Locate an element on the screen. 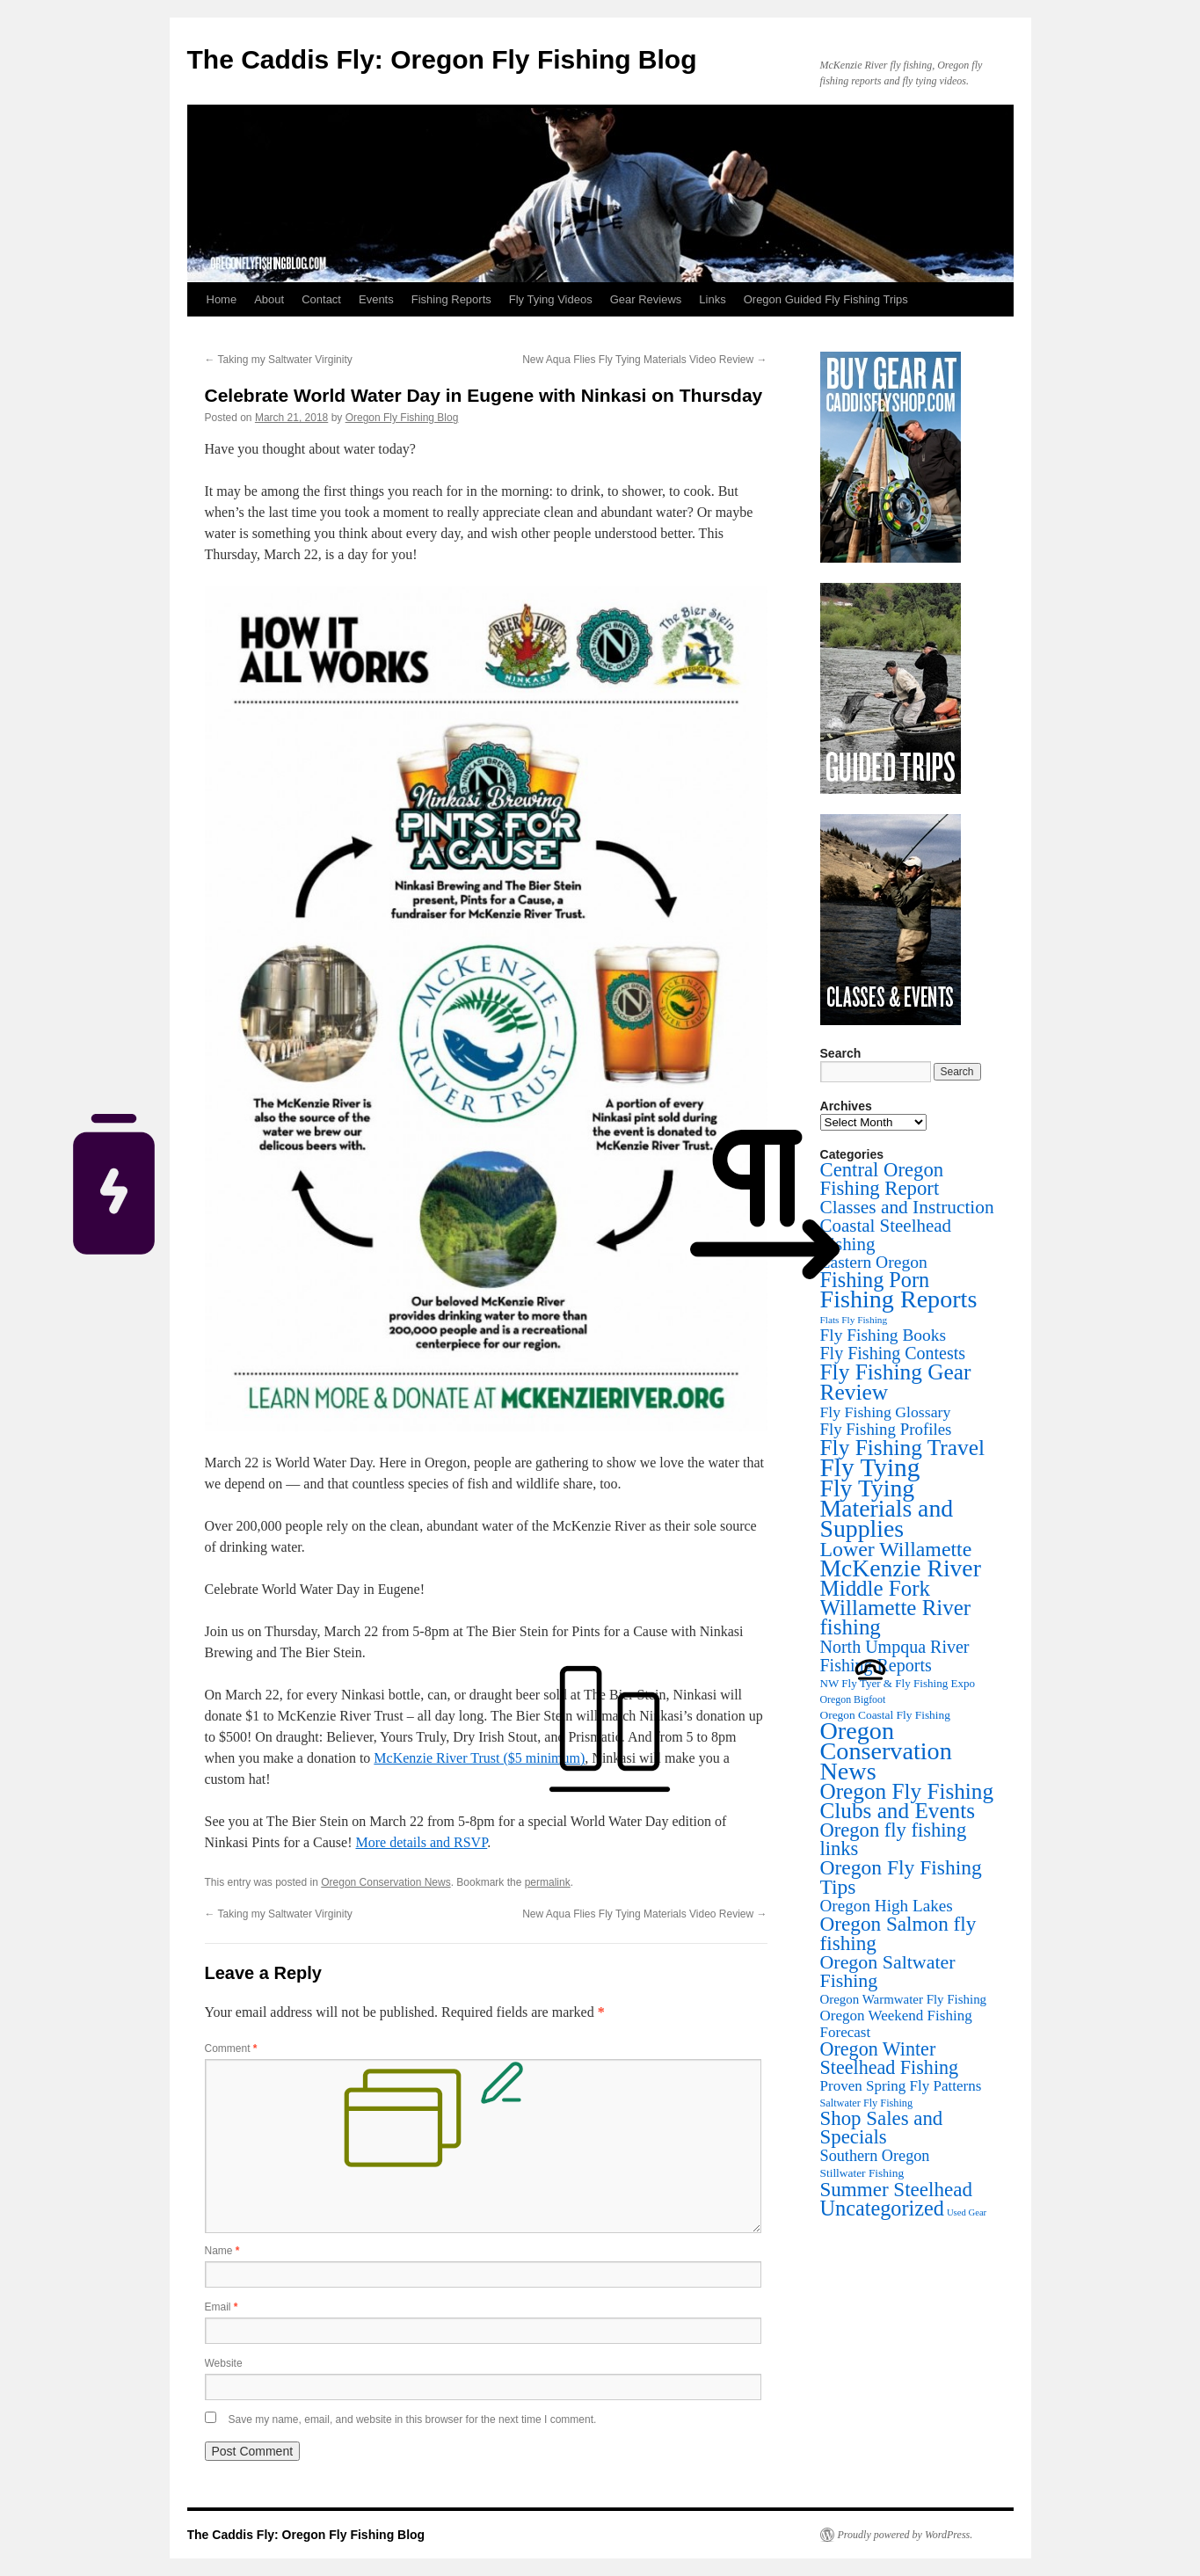  align selected elements to the bottom is located at coordinates (609, 1731).